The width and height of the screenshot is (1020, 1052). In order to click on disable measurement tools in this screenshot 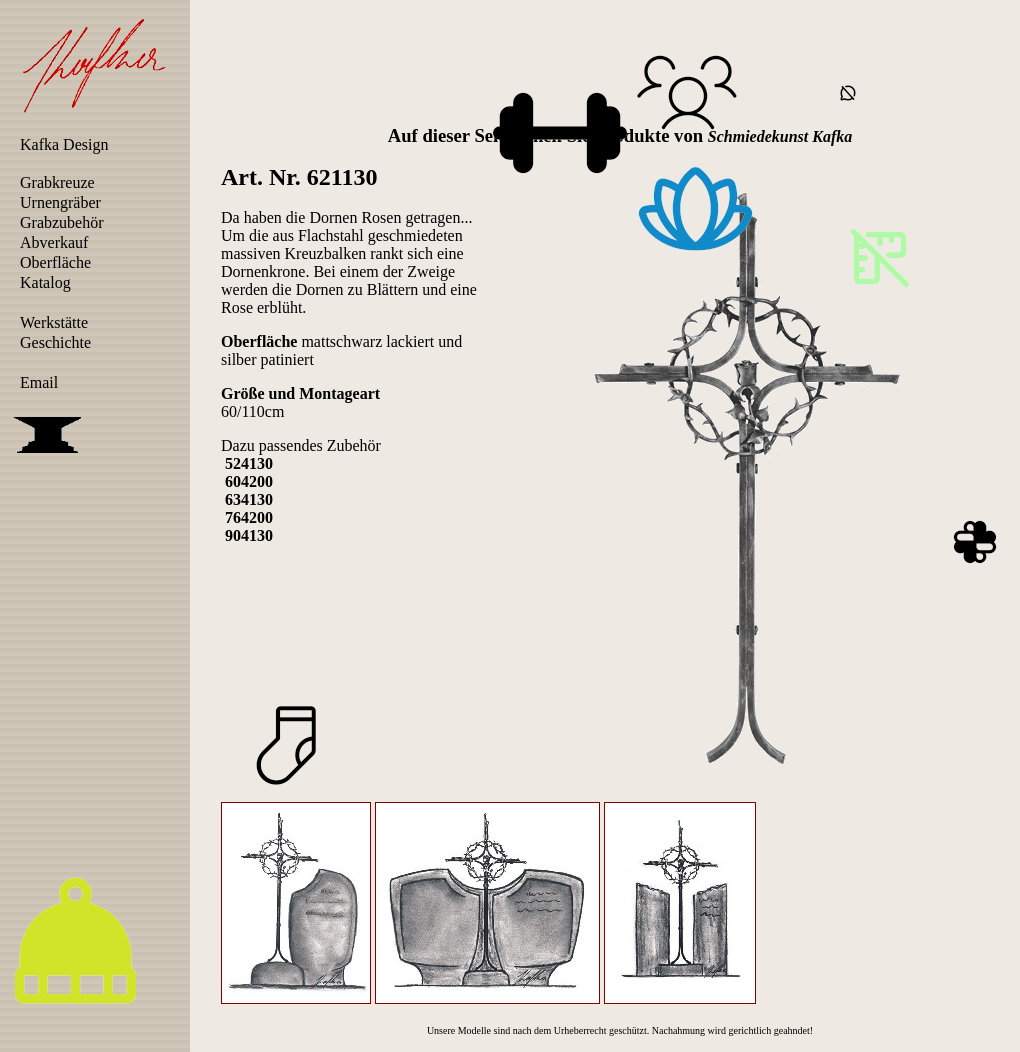, I will do `click(880, 258)`.